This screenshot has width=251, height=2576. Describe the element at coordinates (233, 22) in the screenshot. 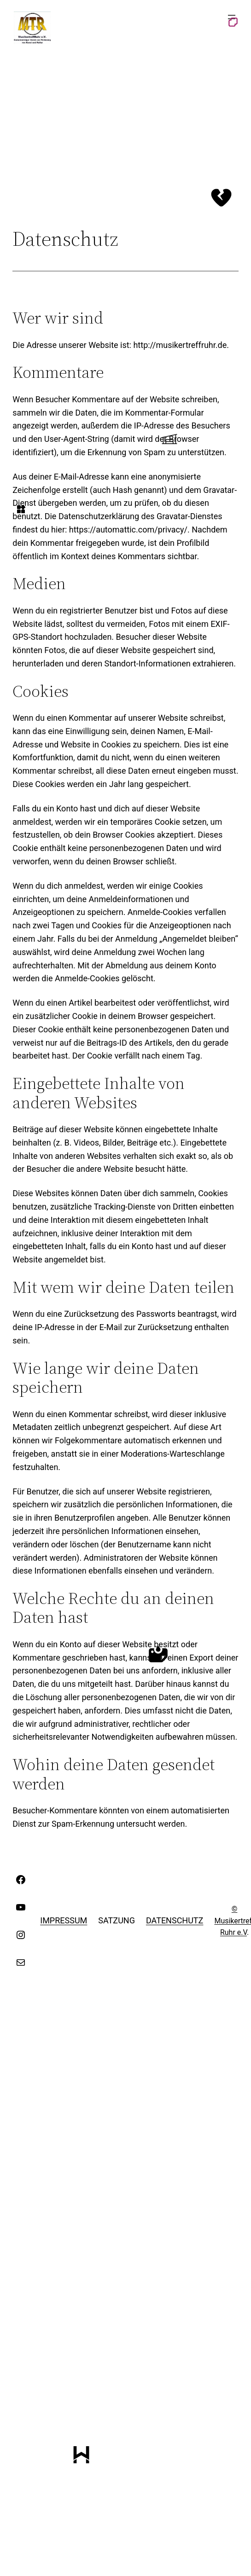

I see `combine or merge selected layers` at that location.